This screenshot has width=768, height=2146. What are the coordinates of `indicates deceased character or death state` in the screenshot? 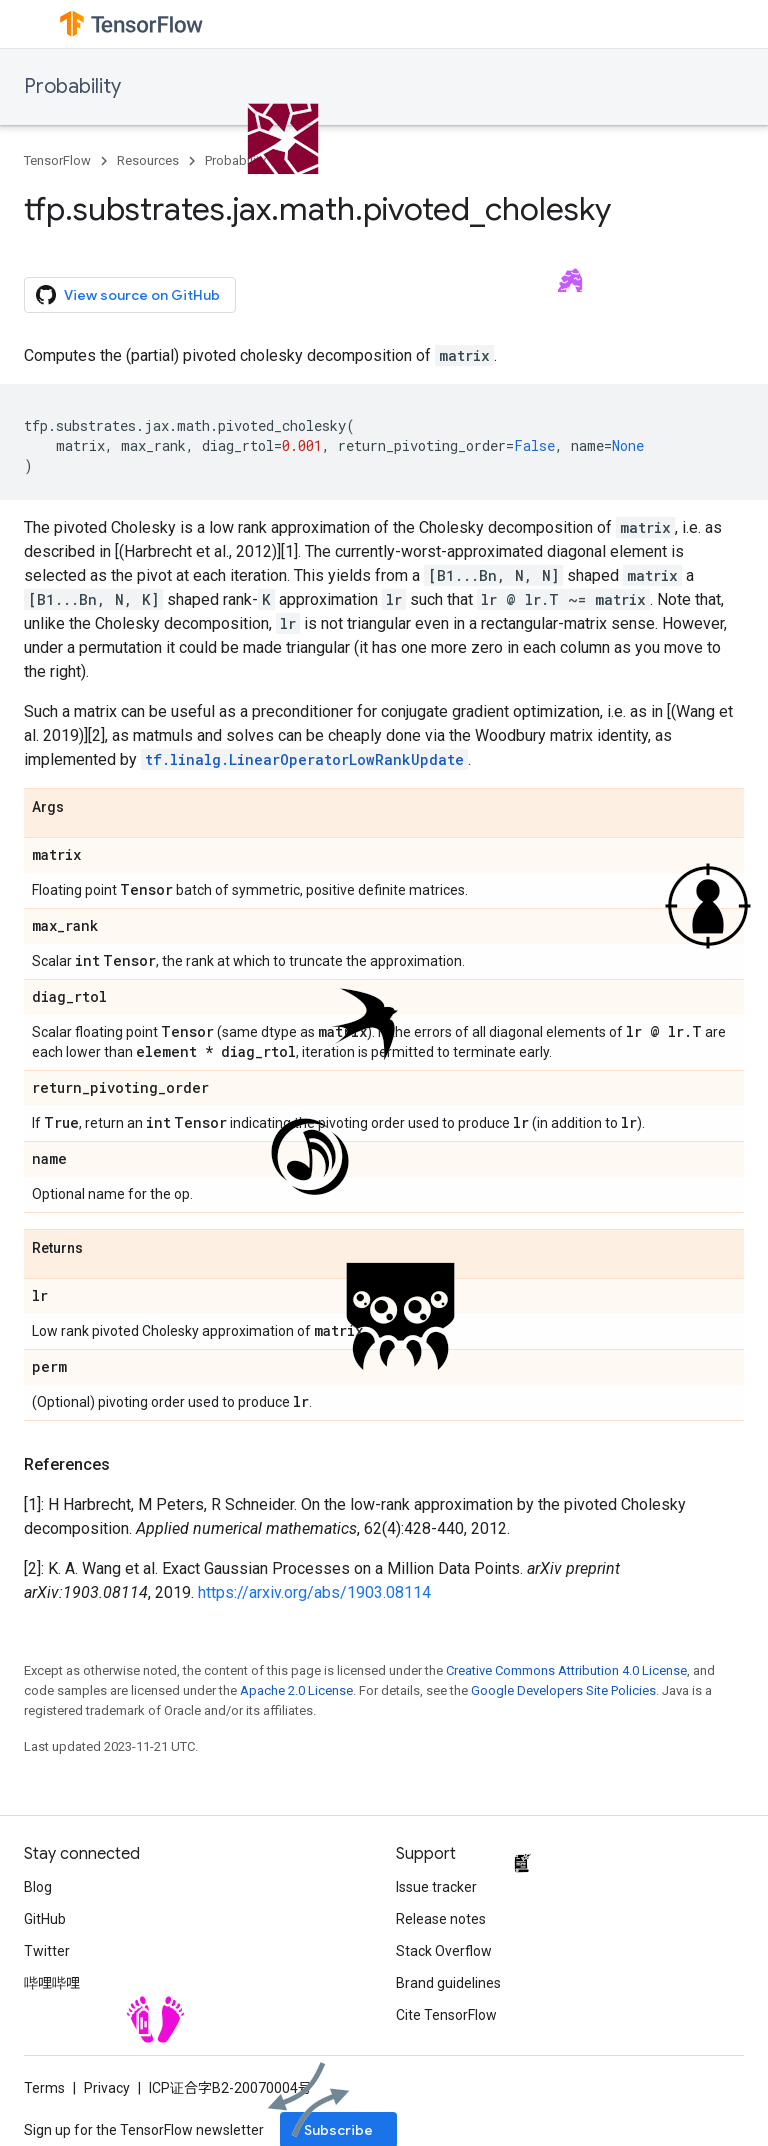 It's located at (155, 2019).